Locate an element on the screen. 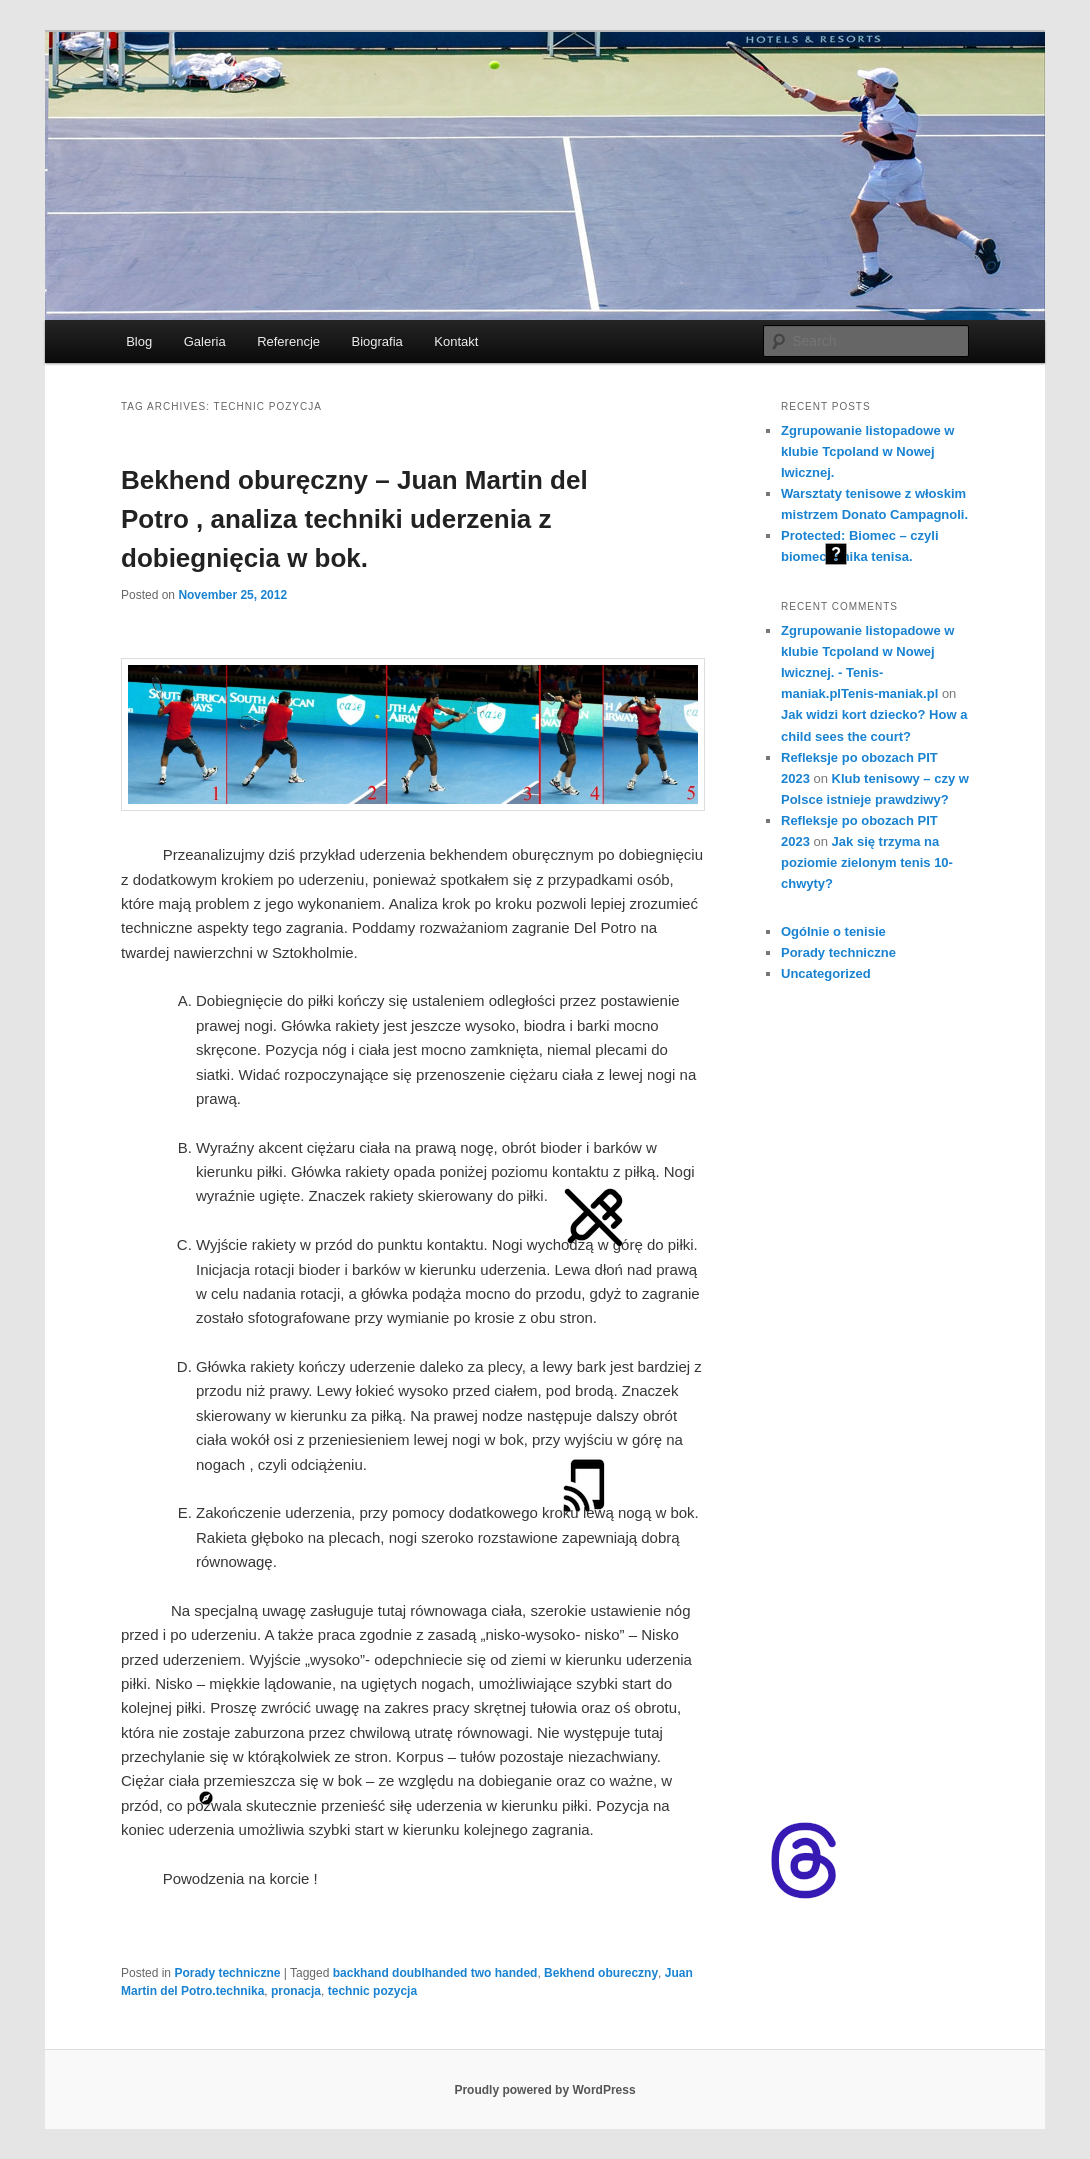  access help center or support resources is located at coordinates (836, 554).